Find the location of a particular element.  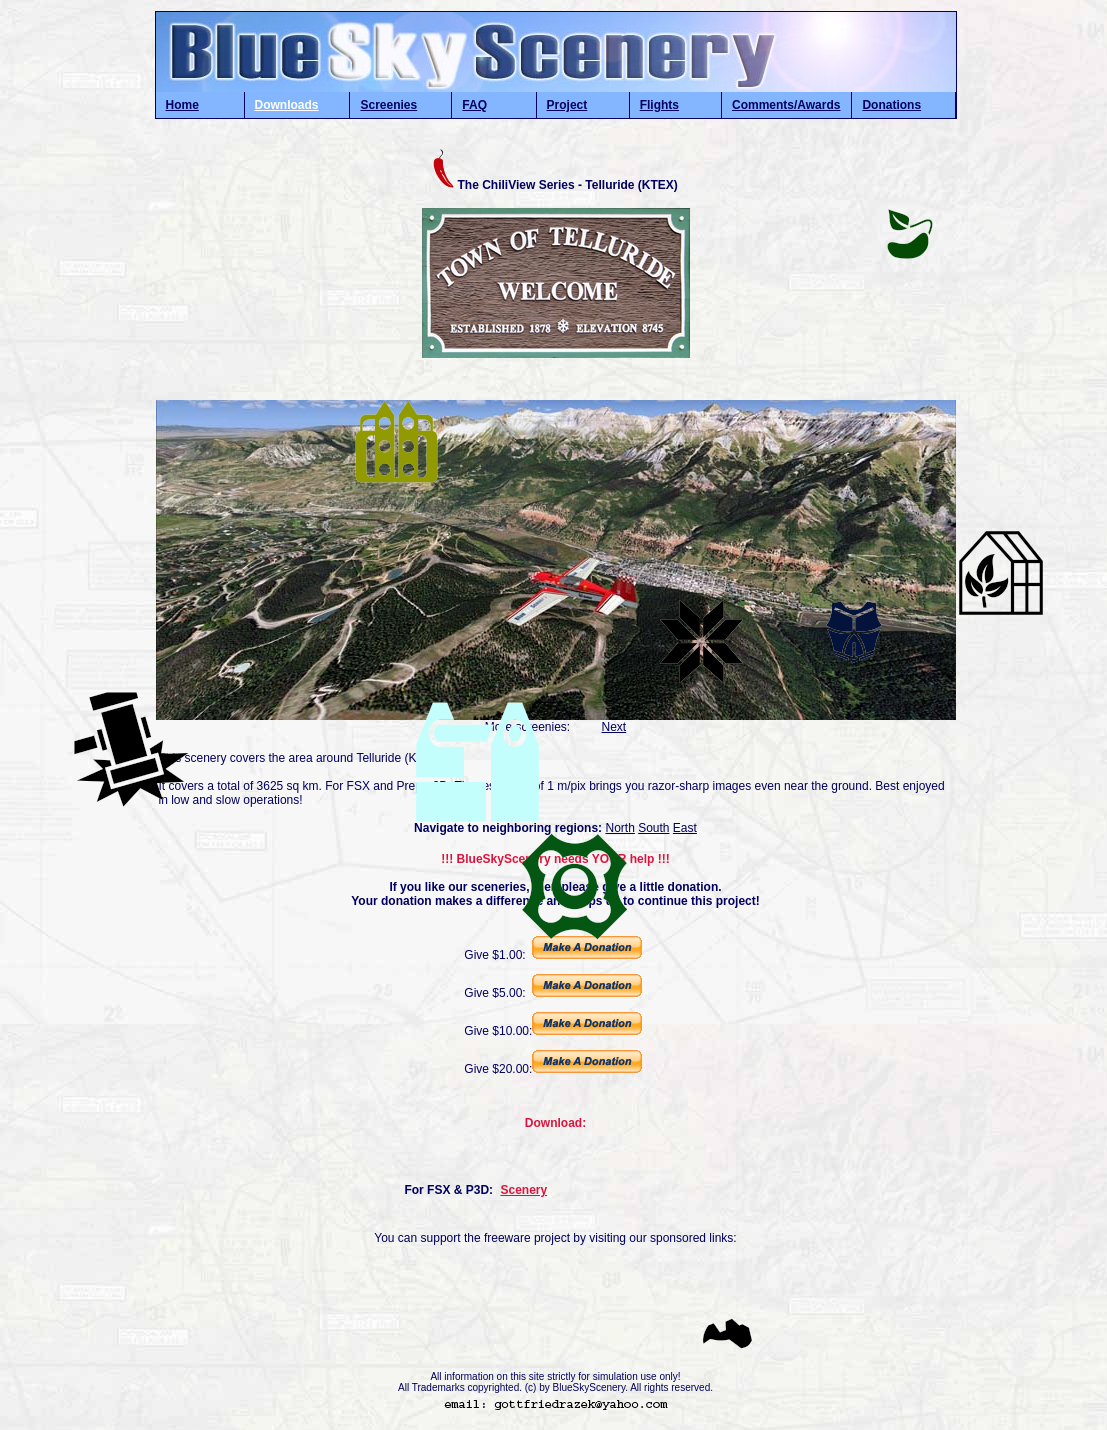

plant a seed in your garden is located at coordinates (910, 234).